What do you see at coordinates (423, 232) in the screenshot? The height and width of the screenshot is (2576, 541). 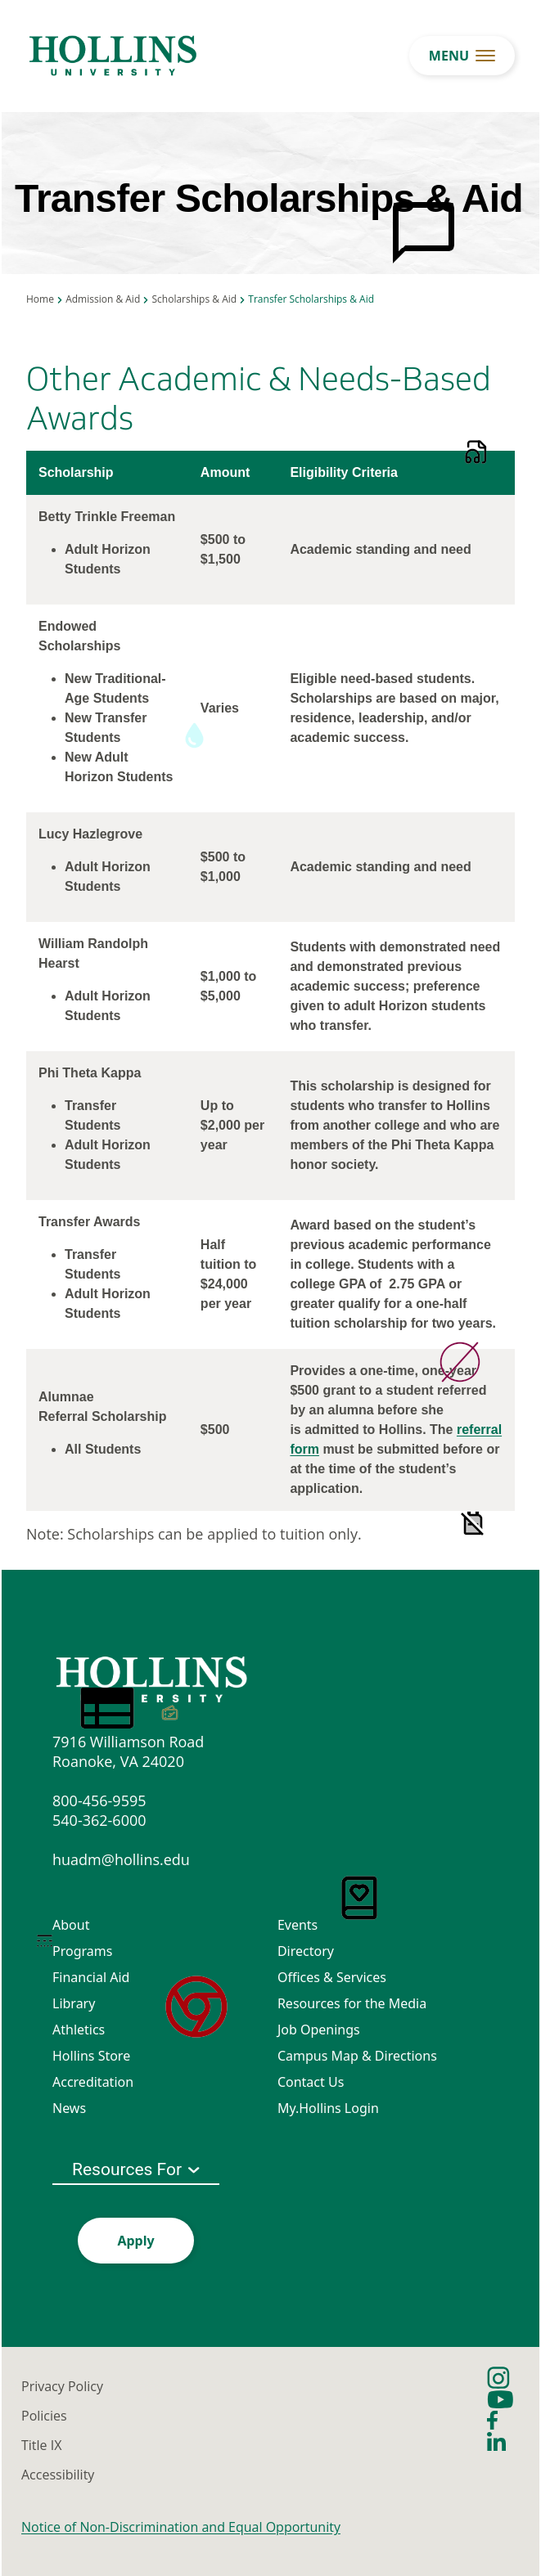 I see `open messaging or chat feature` at bounding box center [423, 232].